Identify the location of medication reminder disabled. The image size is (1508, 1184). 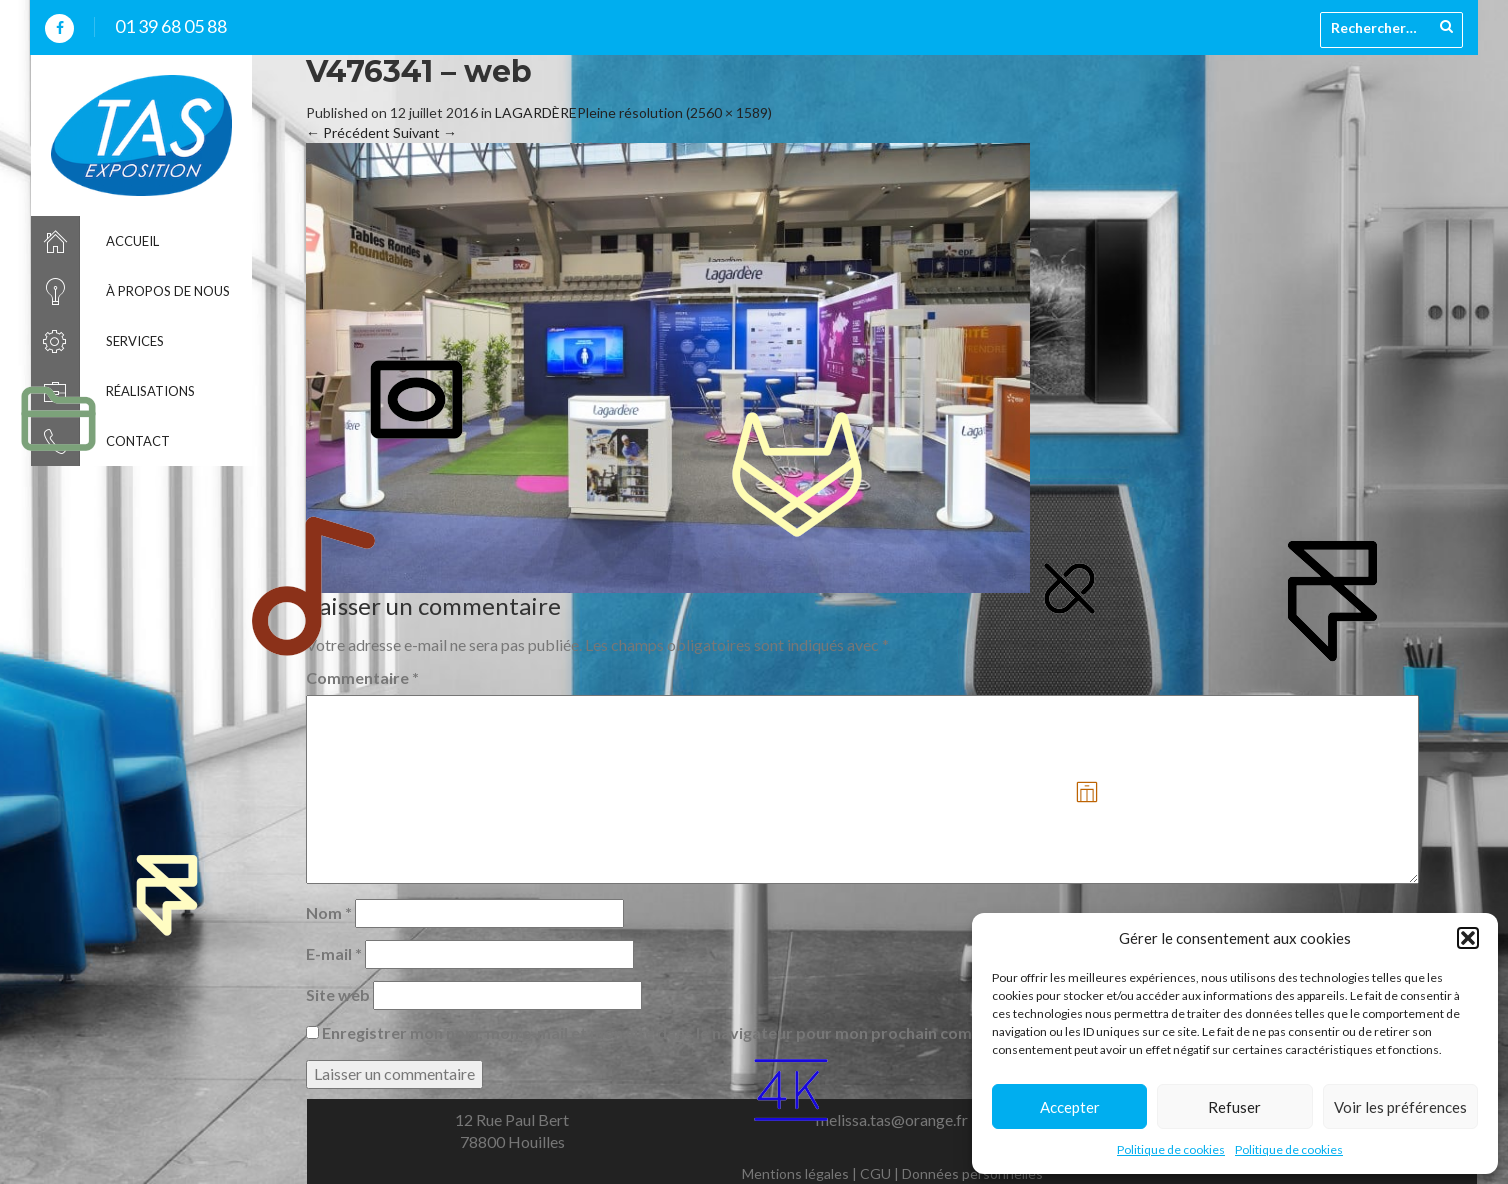
(1069, 588).